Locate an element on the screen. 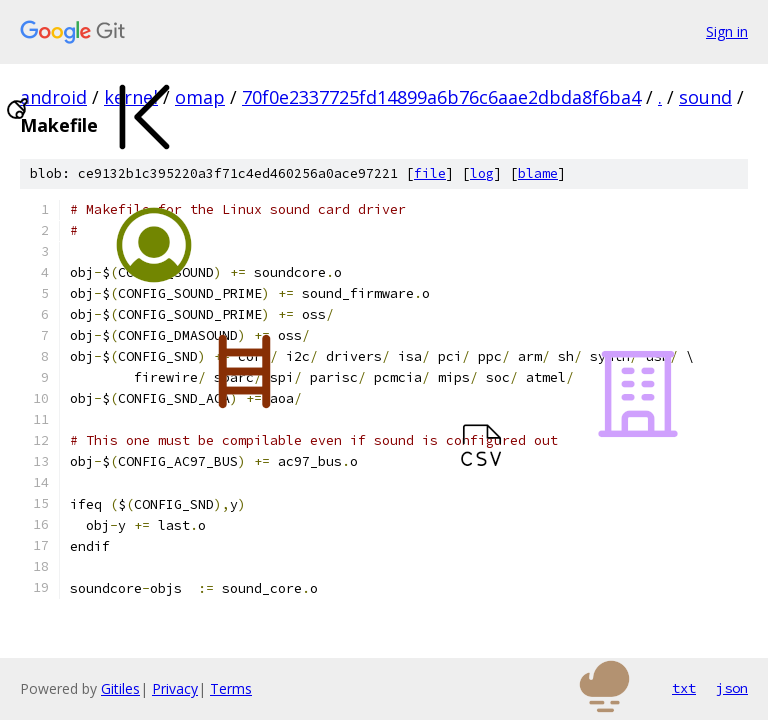 Image resolution: width=768 pixels, height=720 pixels. go to the beginning or first item is located at coordinates (143, 117).